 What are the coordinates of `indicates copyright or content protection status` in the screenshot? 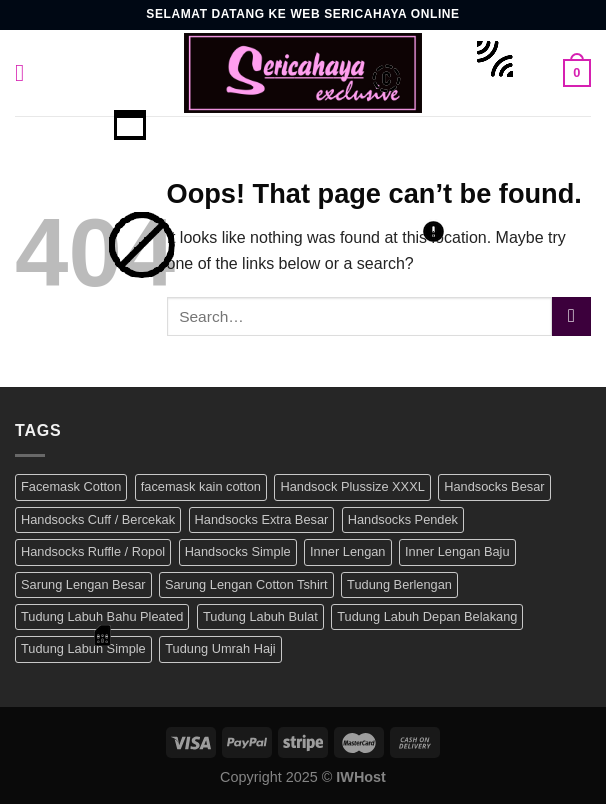 It's located at (386, 78).